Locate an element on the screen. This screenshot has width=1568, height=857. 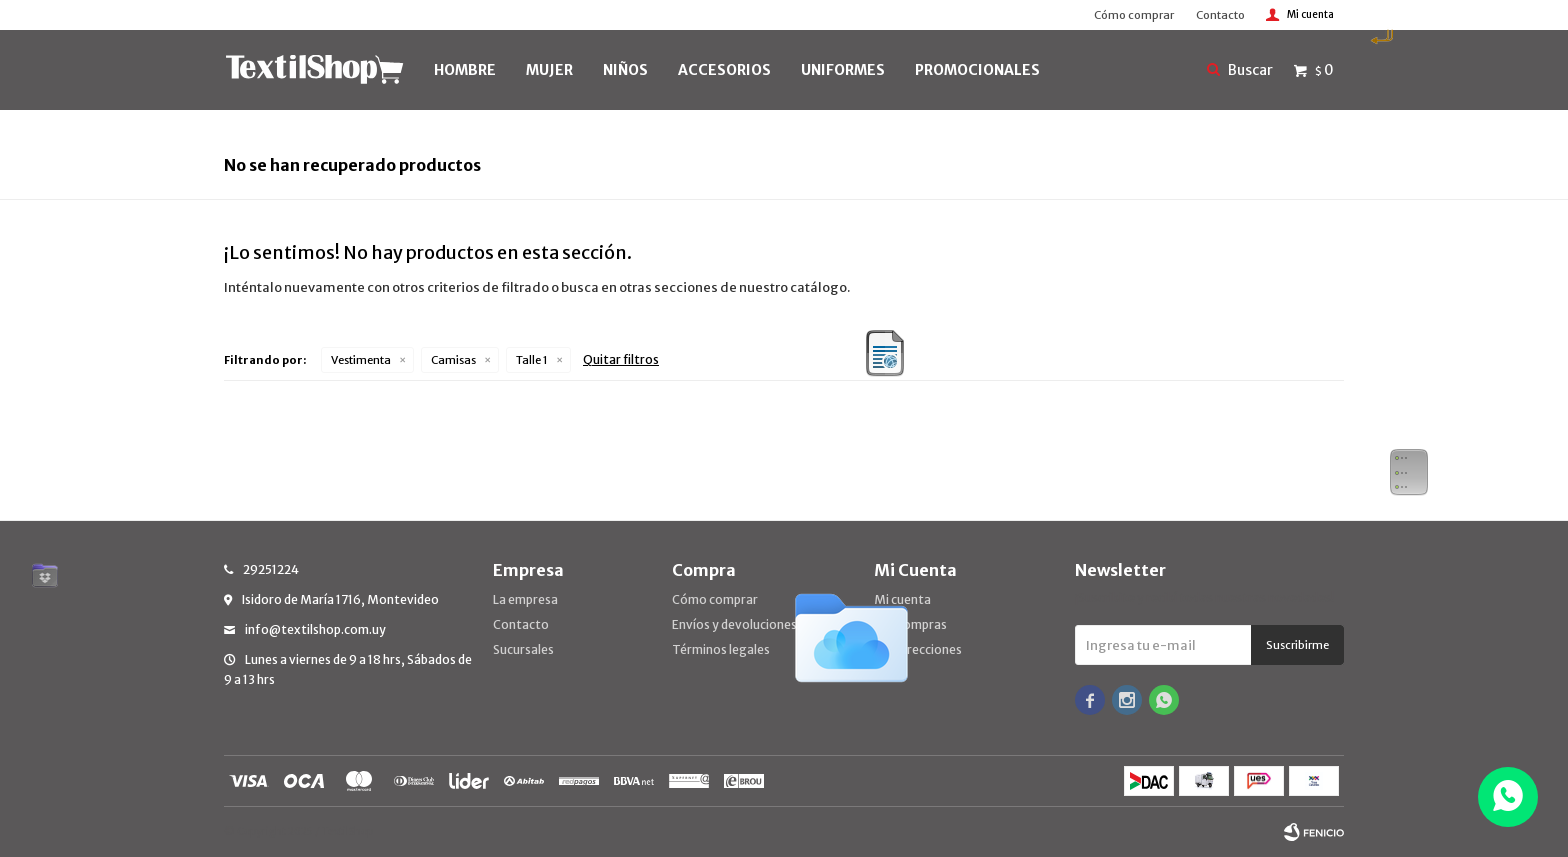
reply to all recipients in an email thread is located at coordinates (1381, 35).